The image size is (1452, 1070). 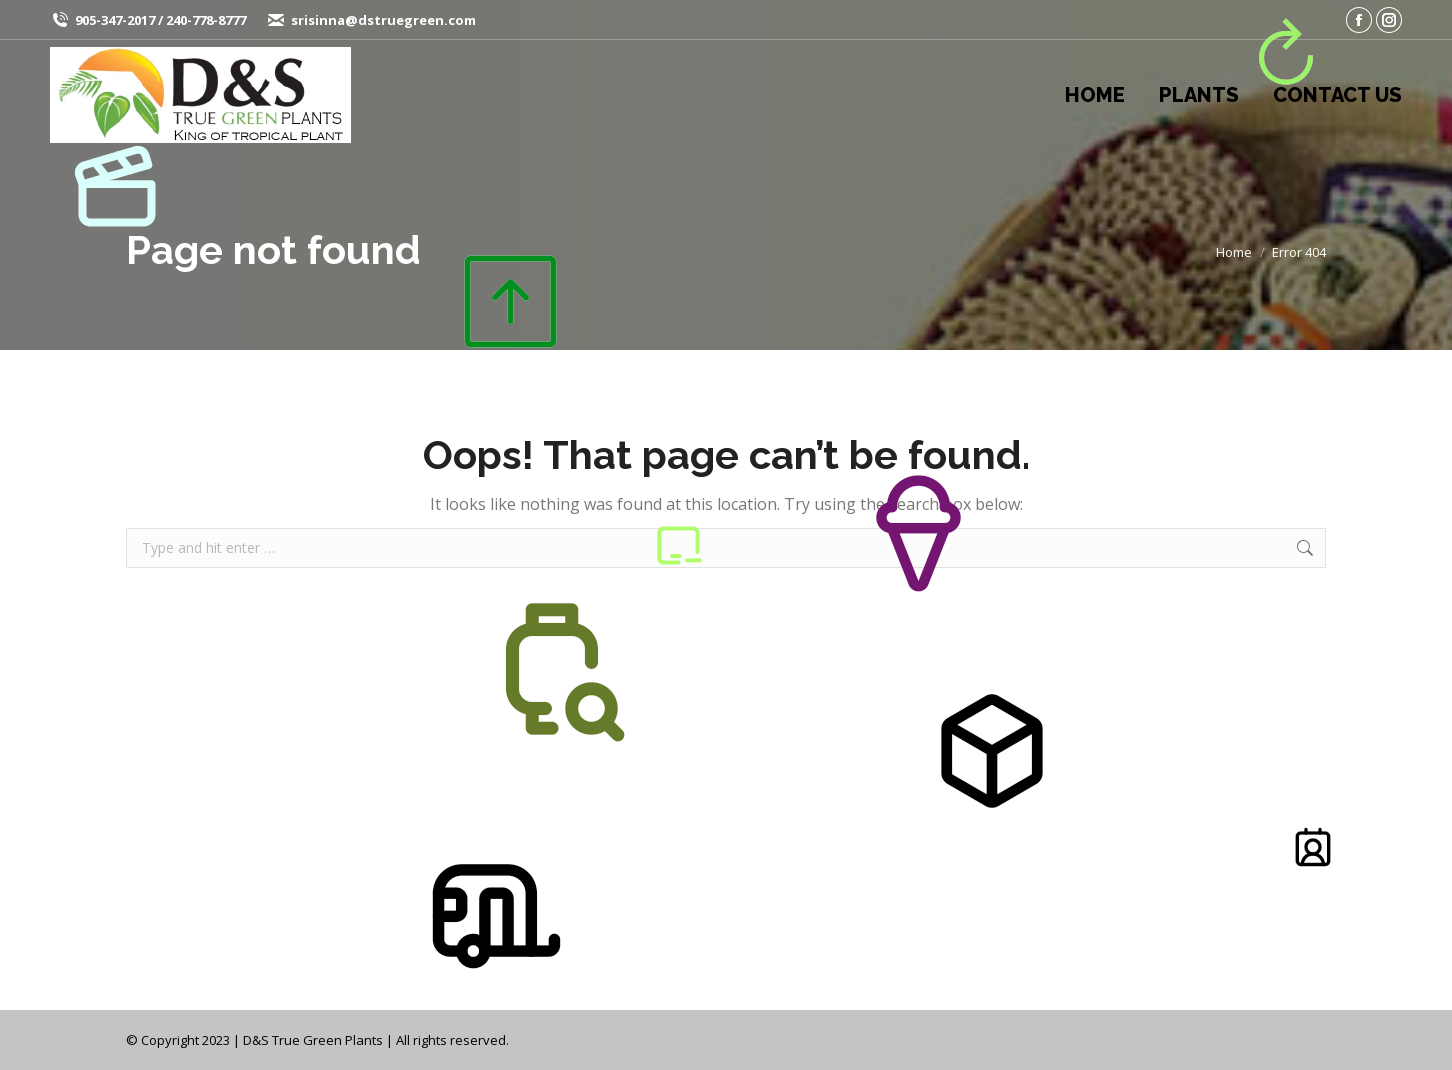 What do you see at coordinates (678, 545) in the screenshot?
I see `remove a paired tablet device` at bounding box center [678, 545].